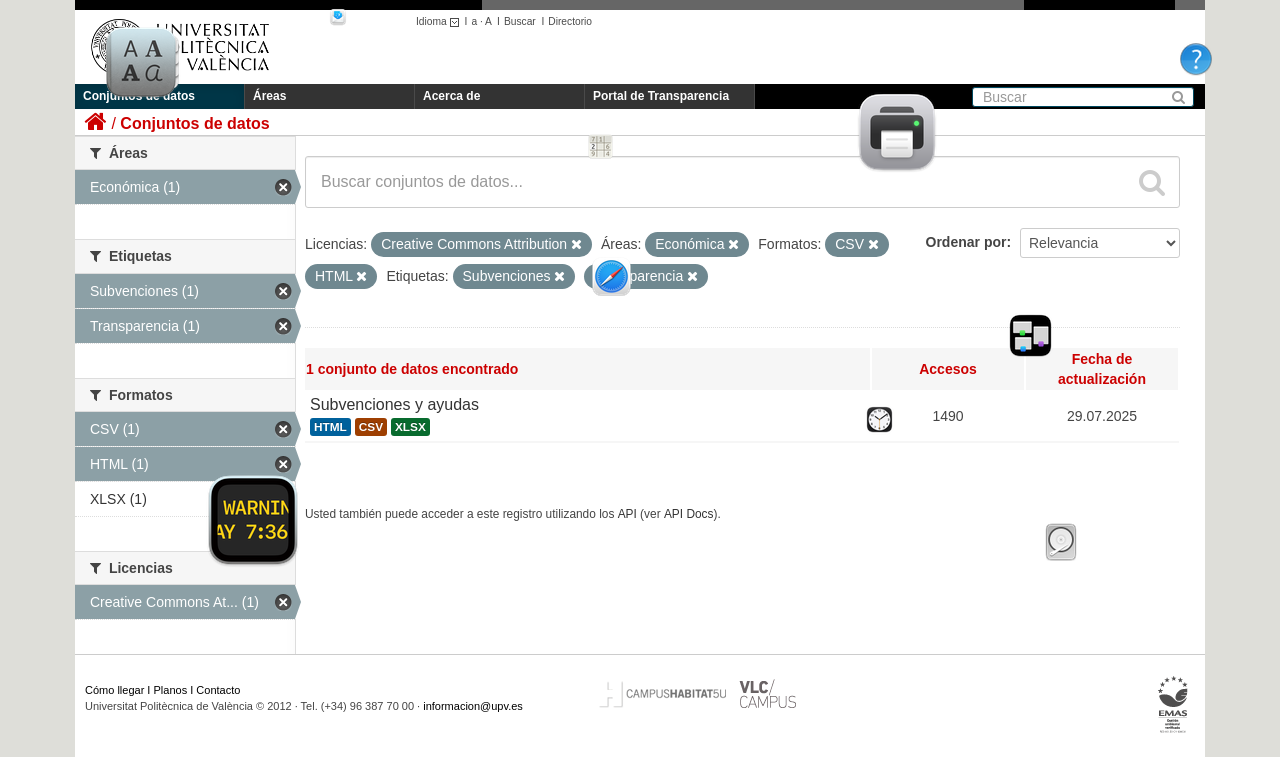 The image size is (1280, 757). I want to click on open the sudoku puzzle game, so click(600, 146).